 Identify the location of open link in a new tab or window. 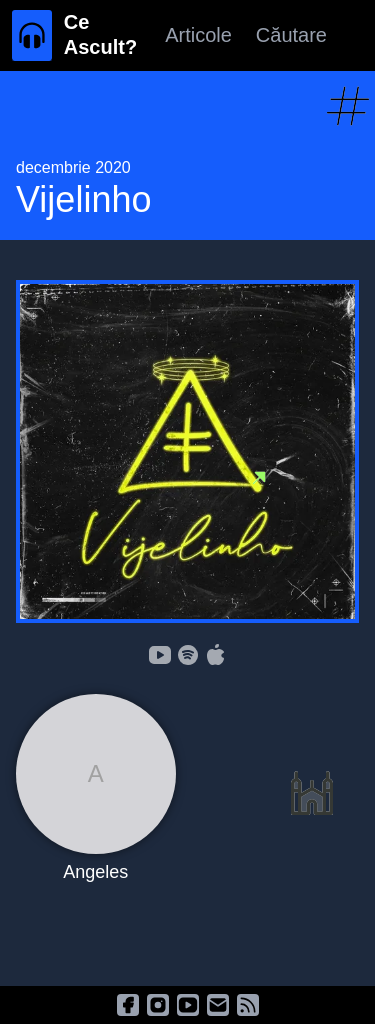
(259, 478).